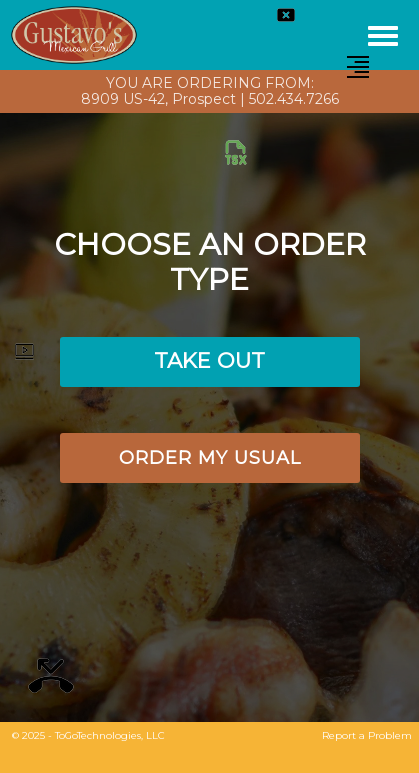 The image size is (419, 773). Describe the element at coordinates (286, 15) in the screenshot. I see `close or dismiss a dialog box` at that location.